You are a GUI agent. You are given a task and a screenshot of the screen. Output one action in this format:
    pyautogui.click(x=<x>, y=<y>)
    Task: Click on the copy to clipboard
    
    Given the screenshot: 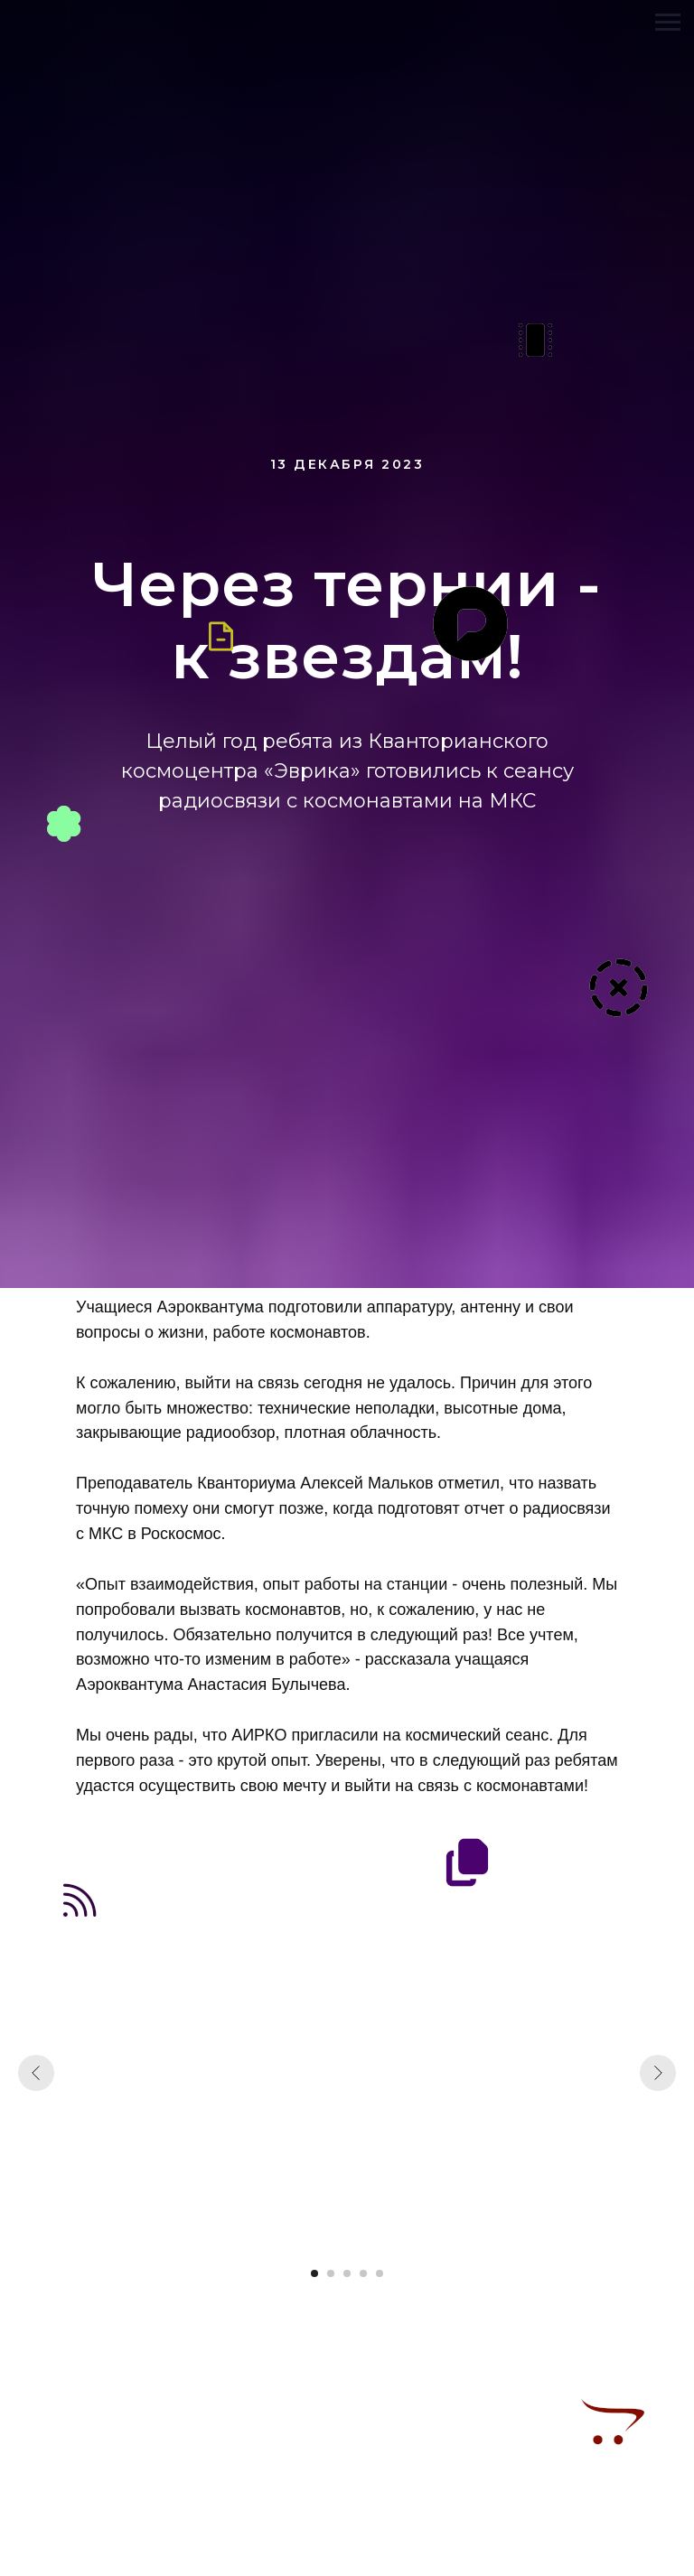 What is the action you would take?
    pyautogui.click(x=467, y=1862)
    